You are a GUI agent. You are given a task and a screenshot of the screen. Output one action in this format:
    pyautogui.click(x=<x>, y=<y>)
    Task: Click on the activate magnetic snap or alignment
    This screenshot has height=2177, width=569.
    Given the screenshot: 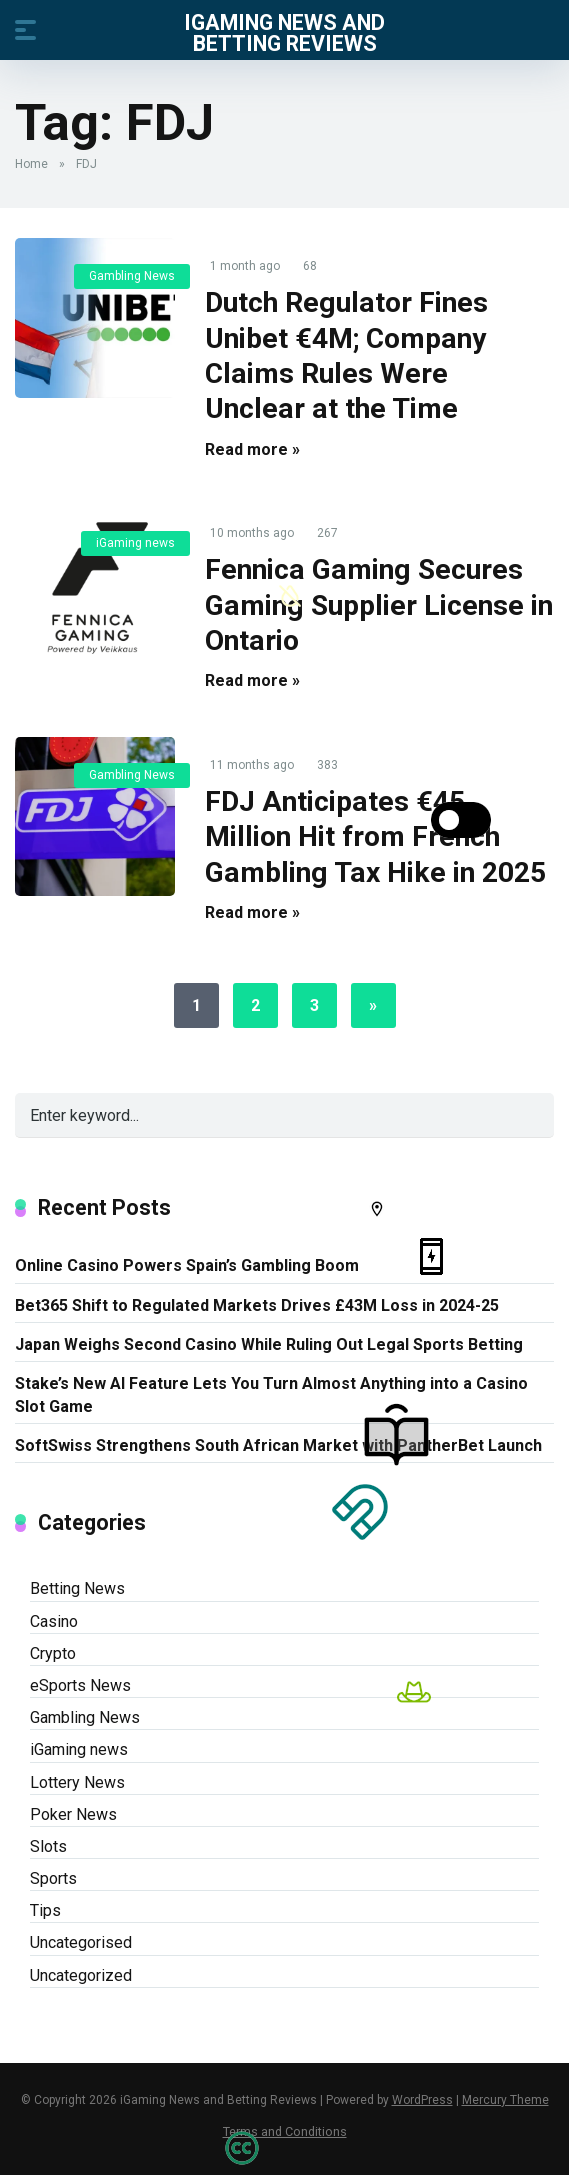 What is the action you would take?
    pyautogui.click(x=361, y=1511)
    